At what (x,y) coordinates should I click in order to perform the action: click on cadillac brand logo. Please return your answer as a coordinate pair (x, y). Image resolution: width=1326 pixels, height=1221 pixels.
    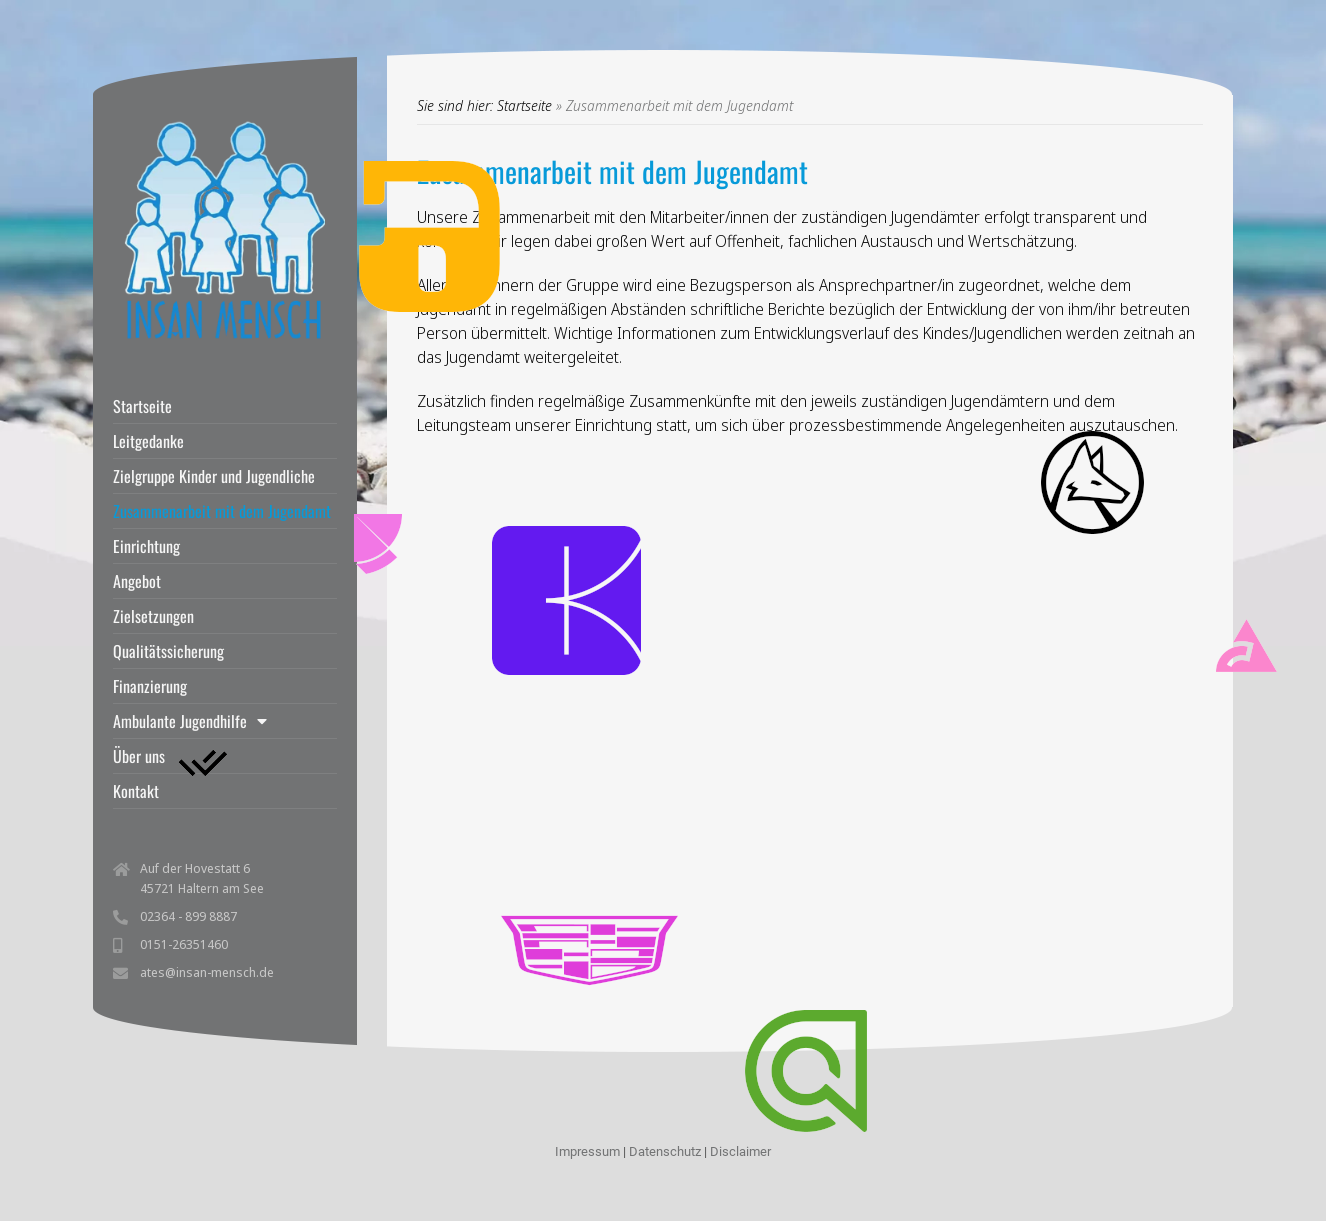
    Looking at the image, I should click on (589, 950).